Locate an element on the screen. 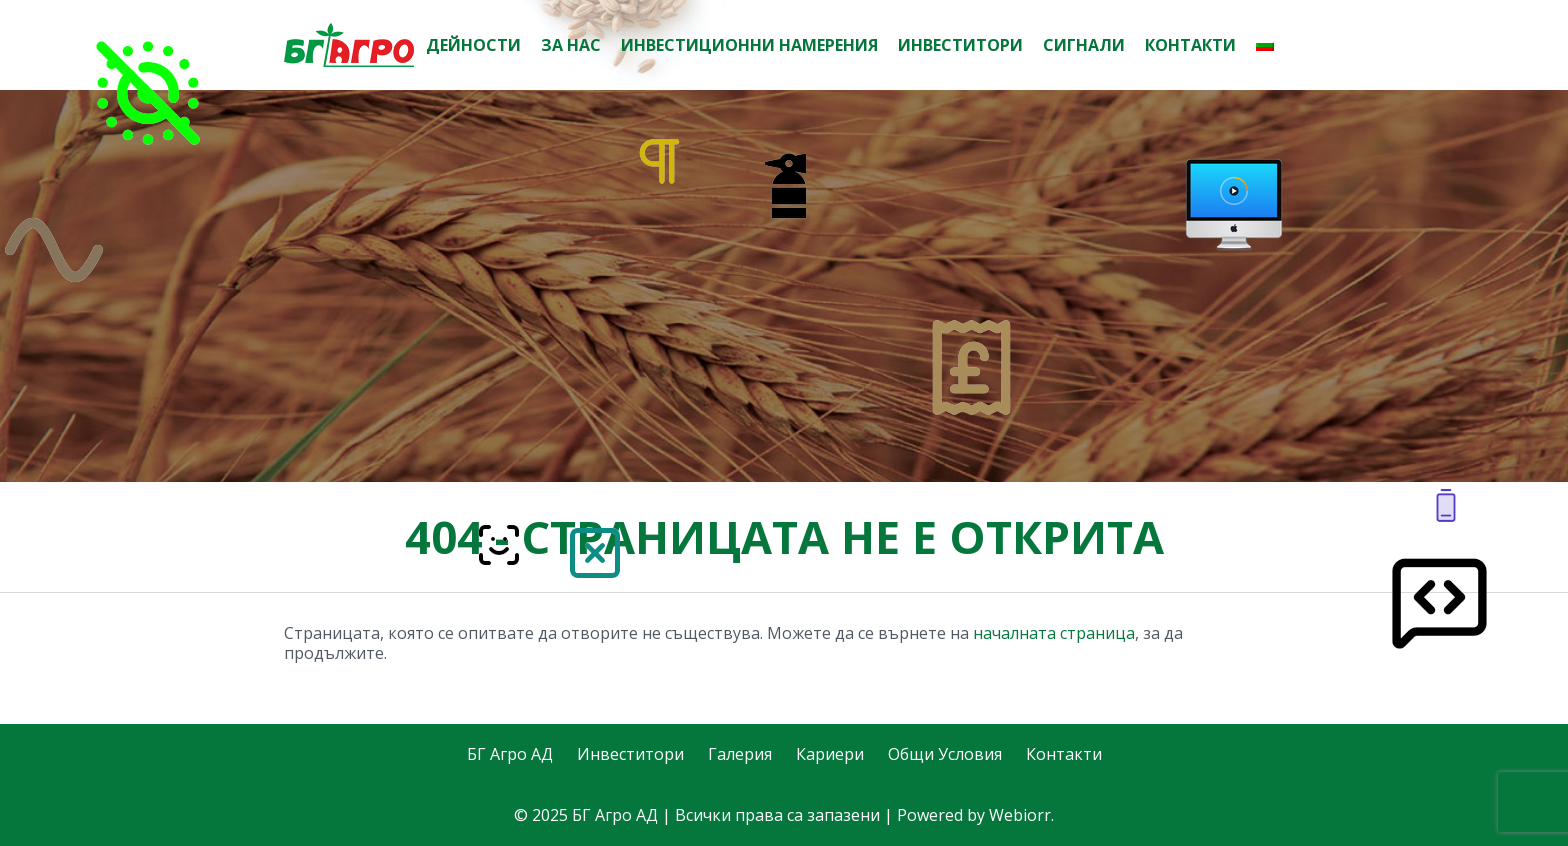 This screenshot has width=1568, height=846. audio or sound wave visualization is located at coordinates (54, 250).